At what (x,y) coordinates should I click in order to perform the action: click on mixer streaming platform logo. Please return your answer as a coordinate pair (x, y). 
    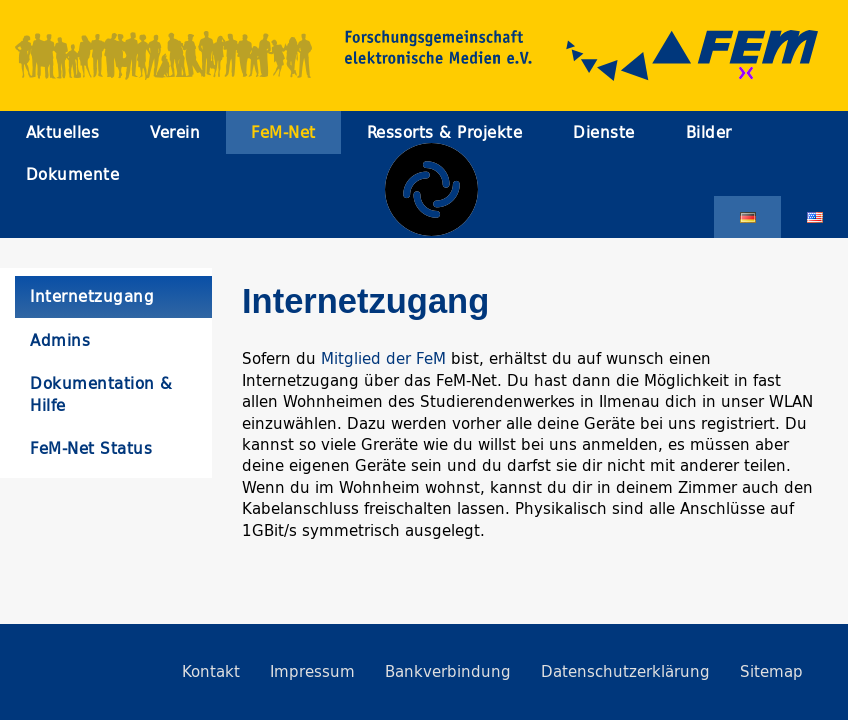
    Looking at the image, I should click on (746, 73).